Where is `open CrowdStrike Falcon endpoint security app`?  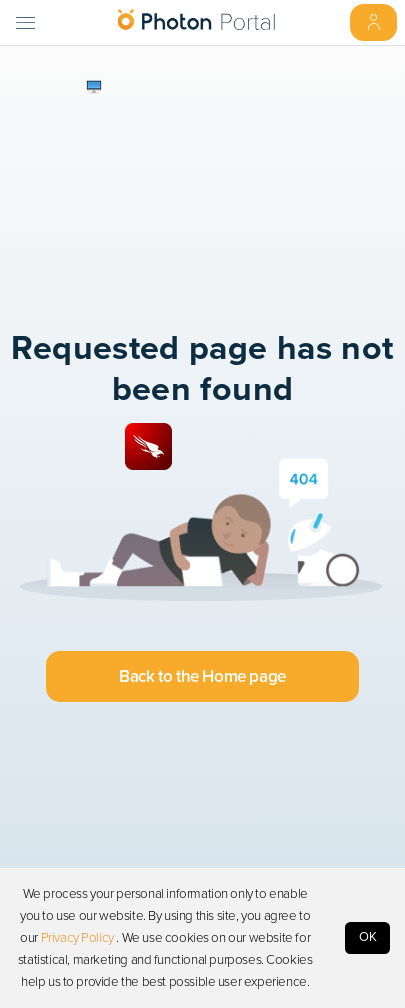
open CrowdStrike Falcon endpoint security app is located at coordinates (148, 446).